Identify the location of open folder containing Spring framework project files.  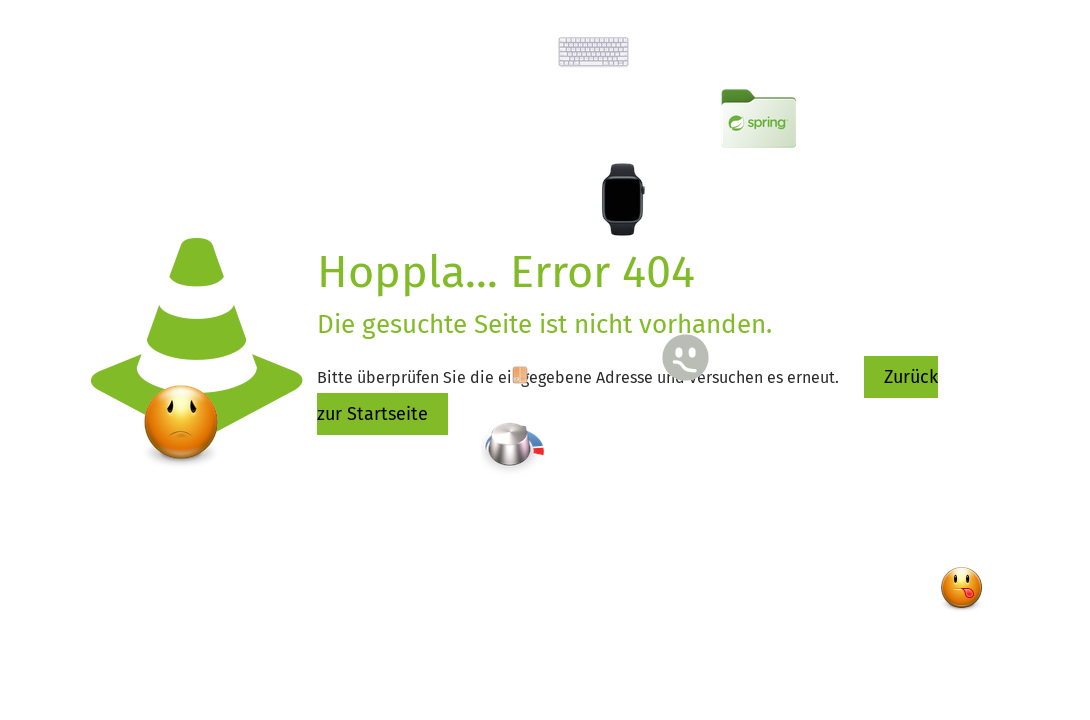
(758, 120).